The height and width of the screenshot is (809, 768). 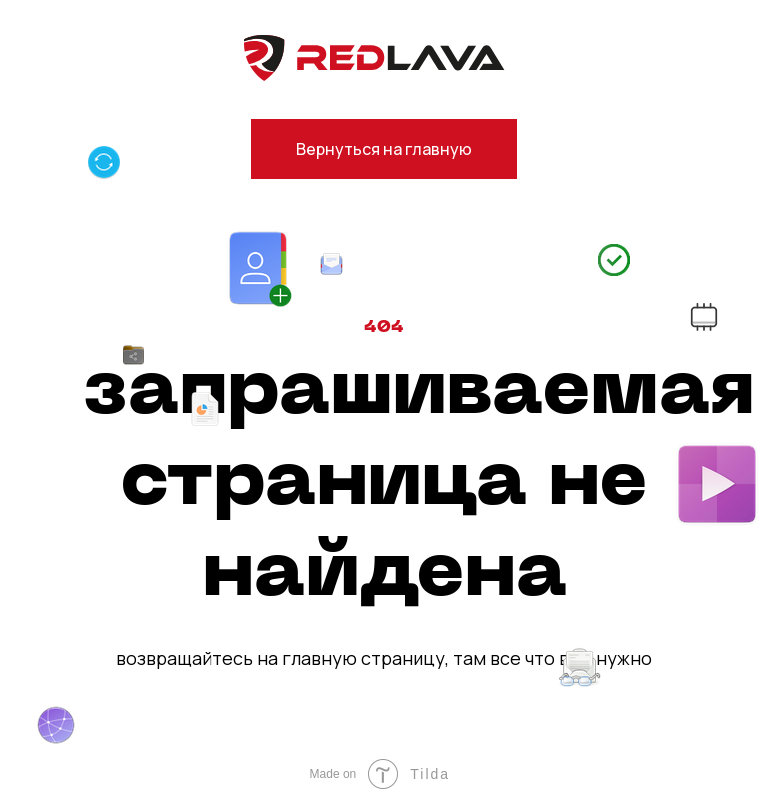 What do you see at coordinates (133, 354) in the screenshot?
I see `open your public shared folder` at bounding box center [133, 354].